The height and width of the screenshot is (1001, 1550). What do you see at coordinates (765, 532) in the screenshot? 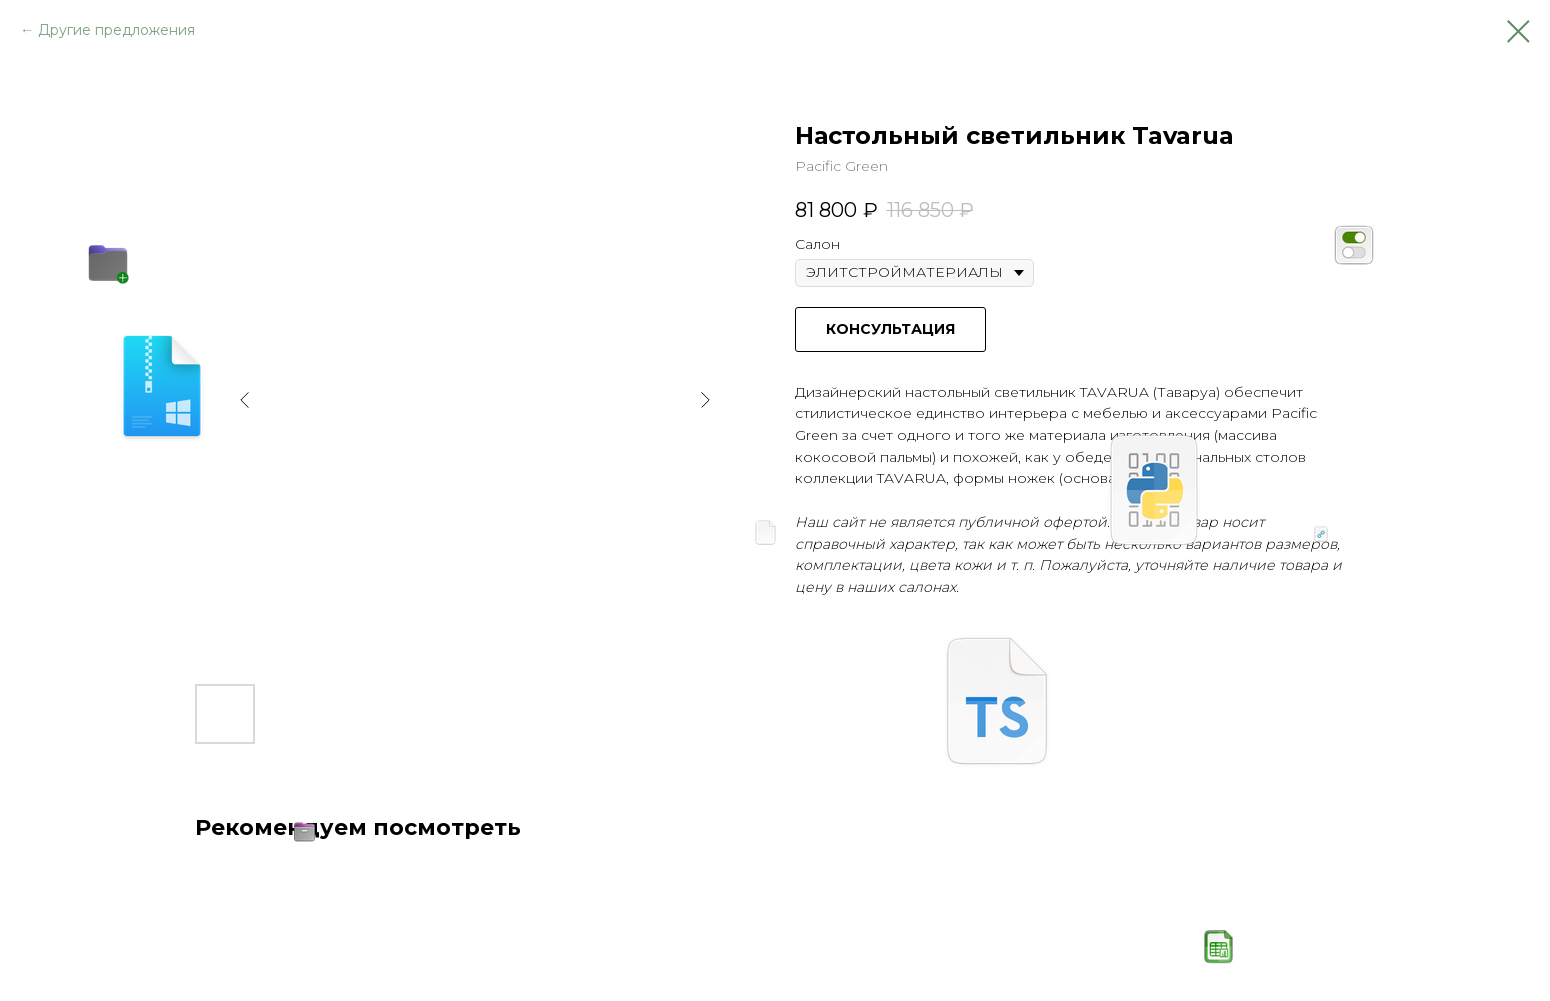
I see `preview a text file before opening` at bounding box center [765, 532].